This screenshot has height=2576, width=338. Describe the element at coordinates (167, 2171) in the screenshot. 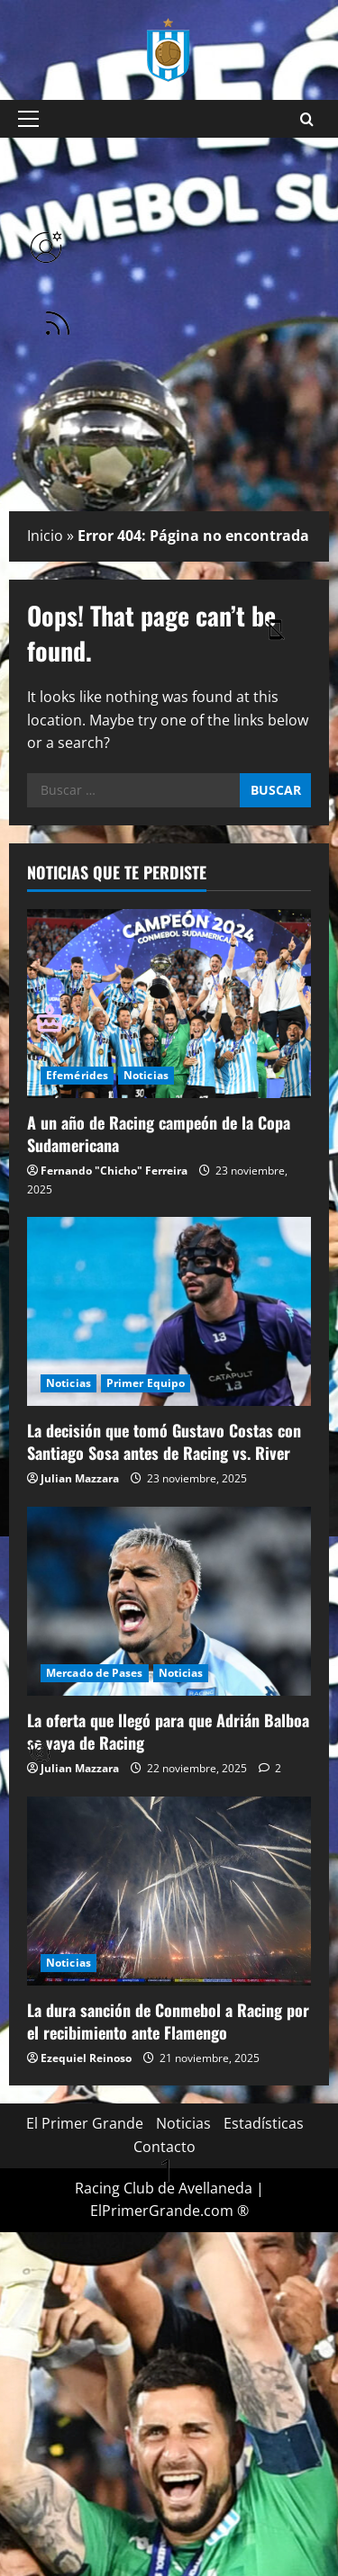

I see `indicates first place or top ranking` at that location.